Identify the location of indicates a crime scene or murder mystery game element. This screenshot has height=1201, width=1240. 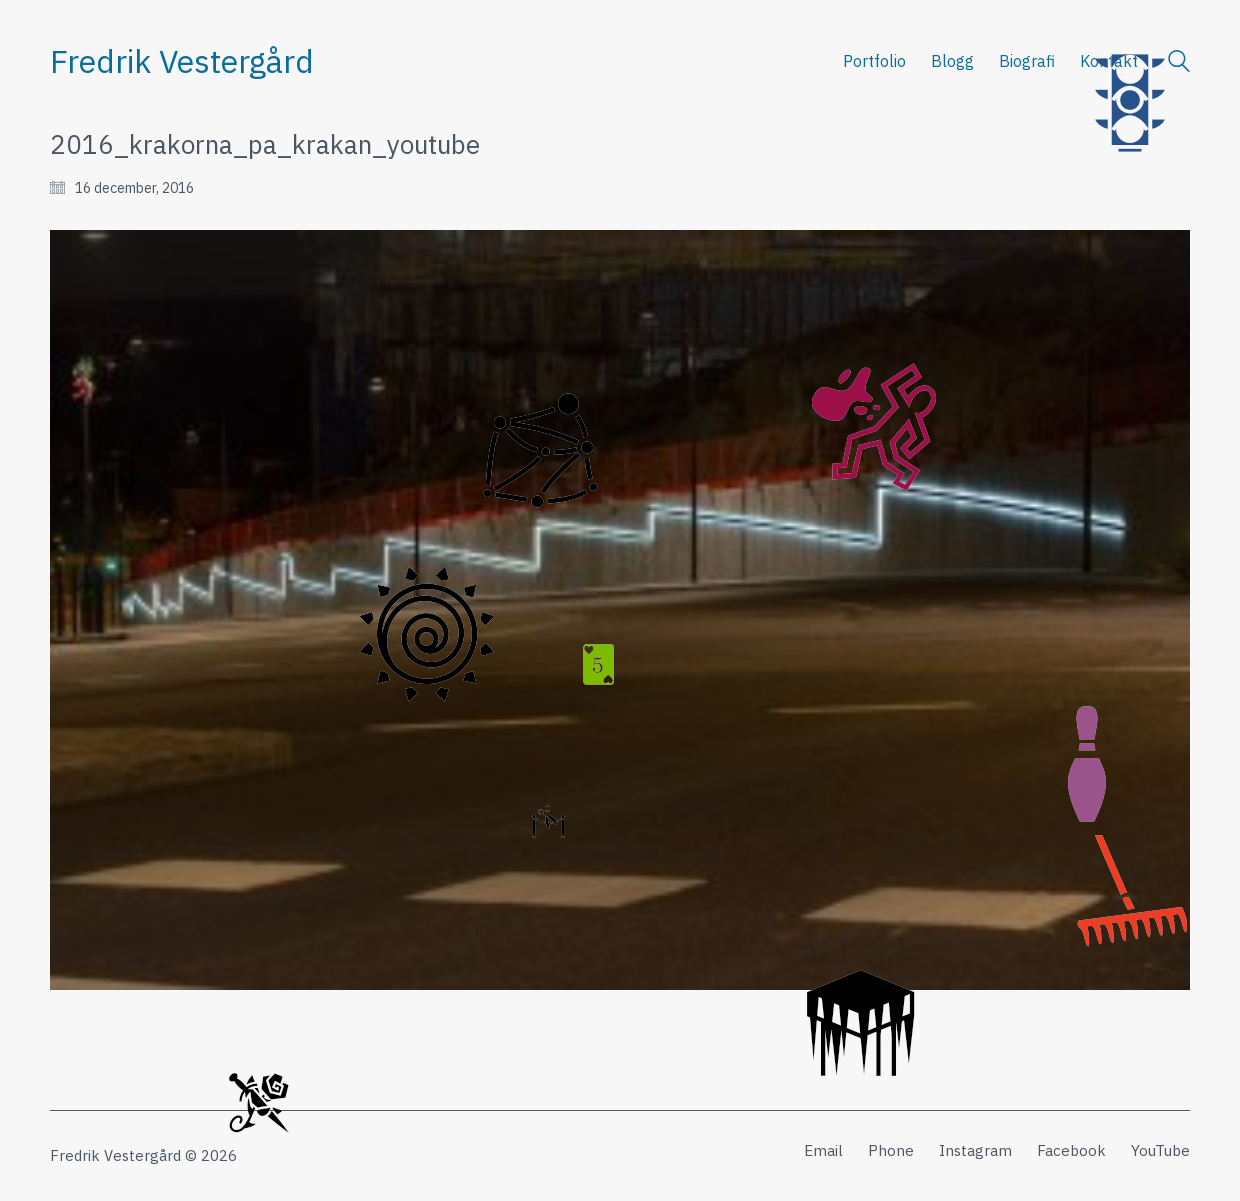
(874, 427).